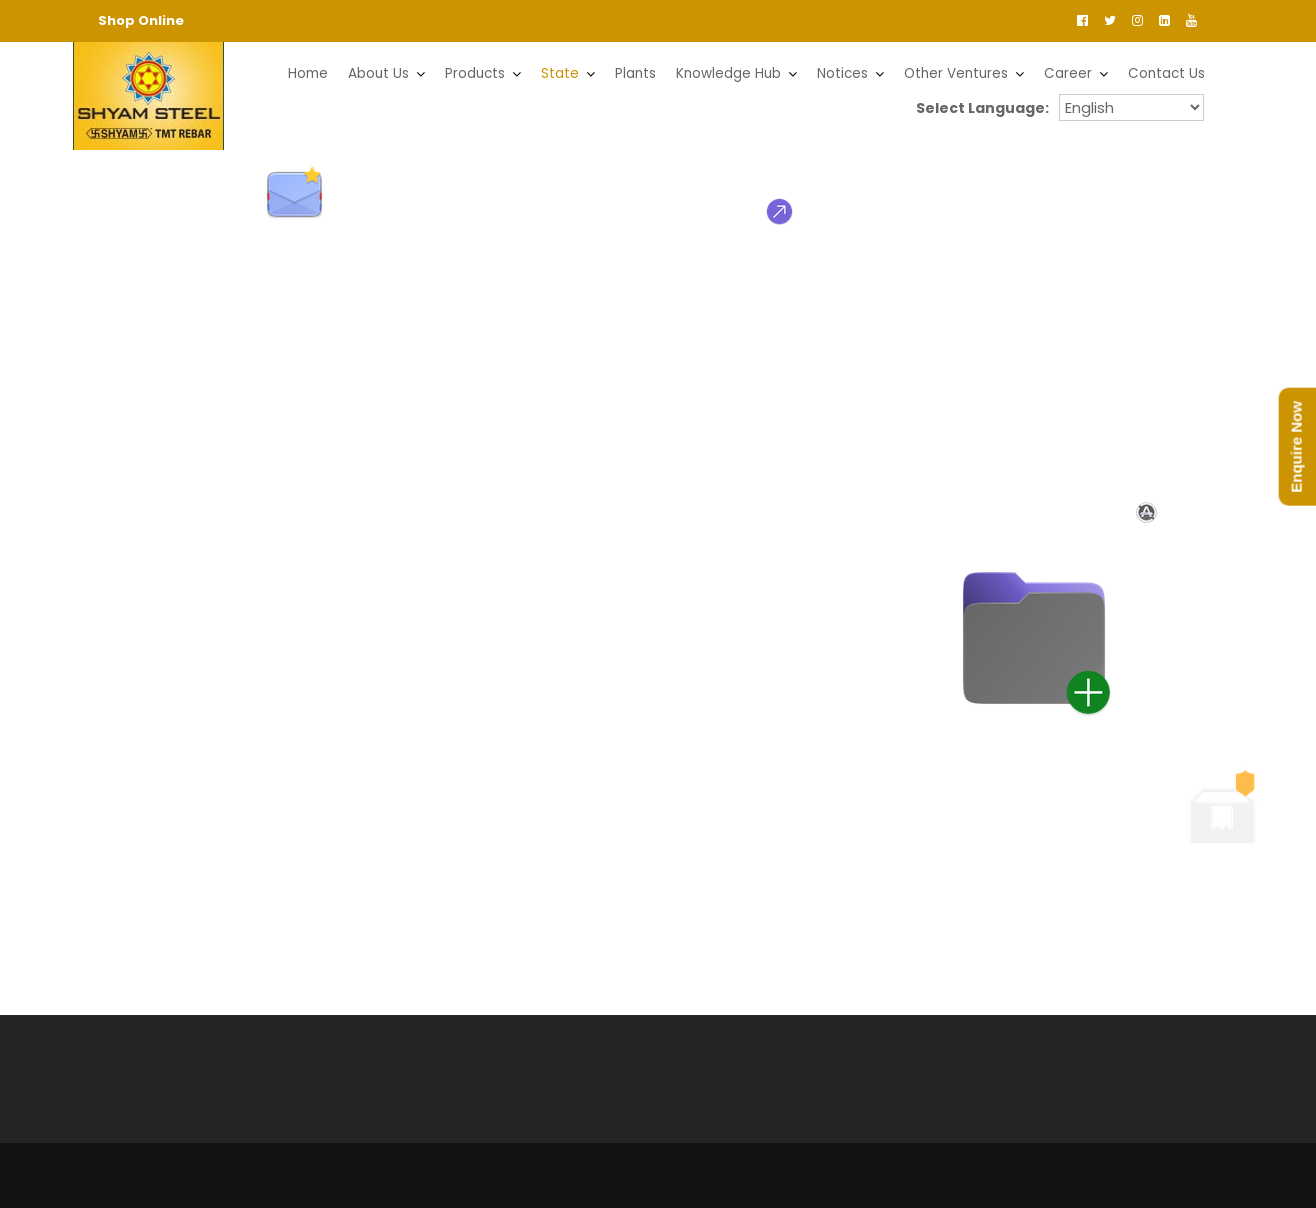 The image size is (1316, 1208). What do you see at coordinates (779, 211) in the screenshot?
I see `indicates a symbolic link or shortcut to another file` at bounding box center [779, 211].